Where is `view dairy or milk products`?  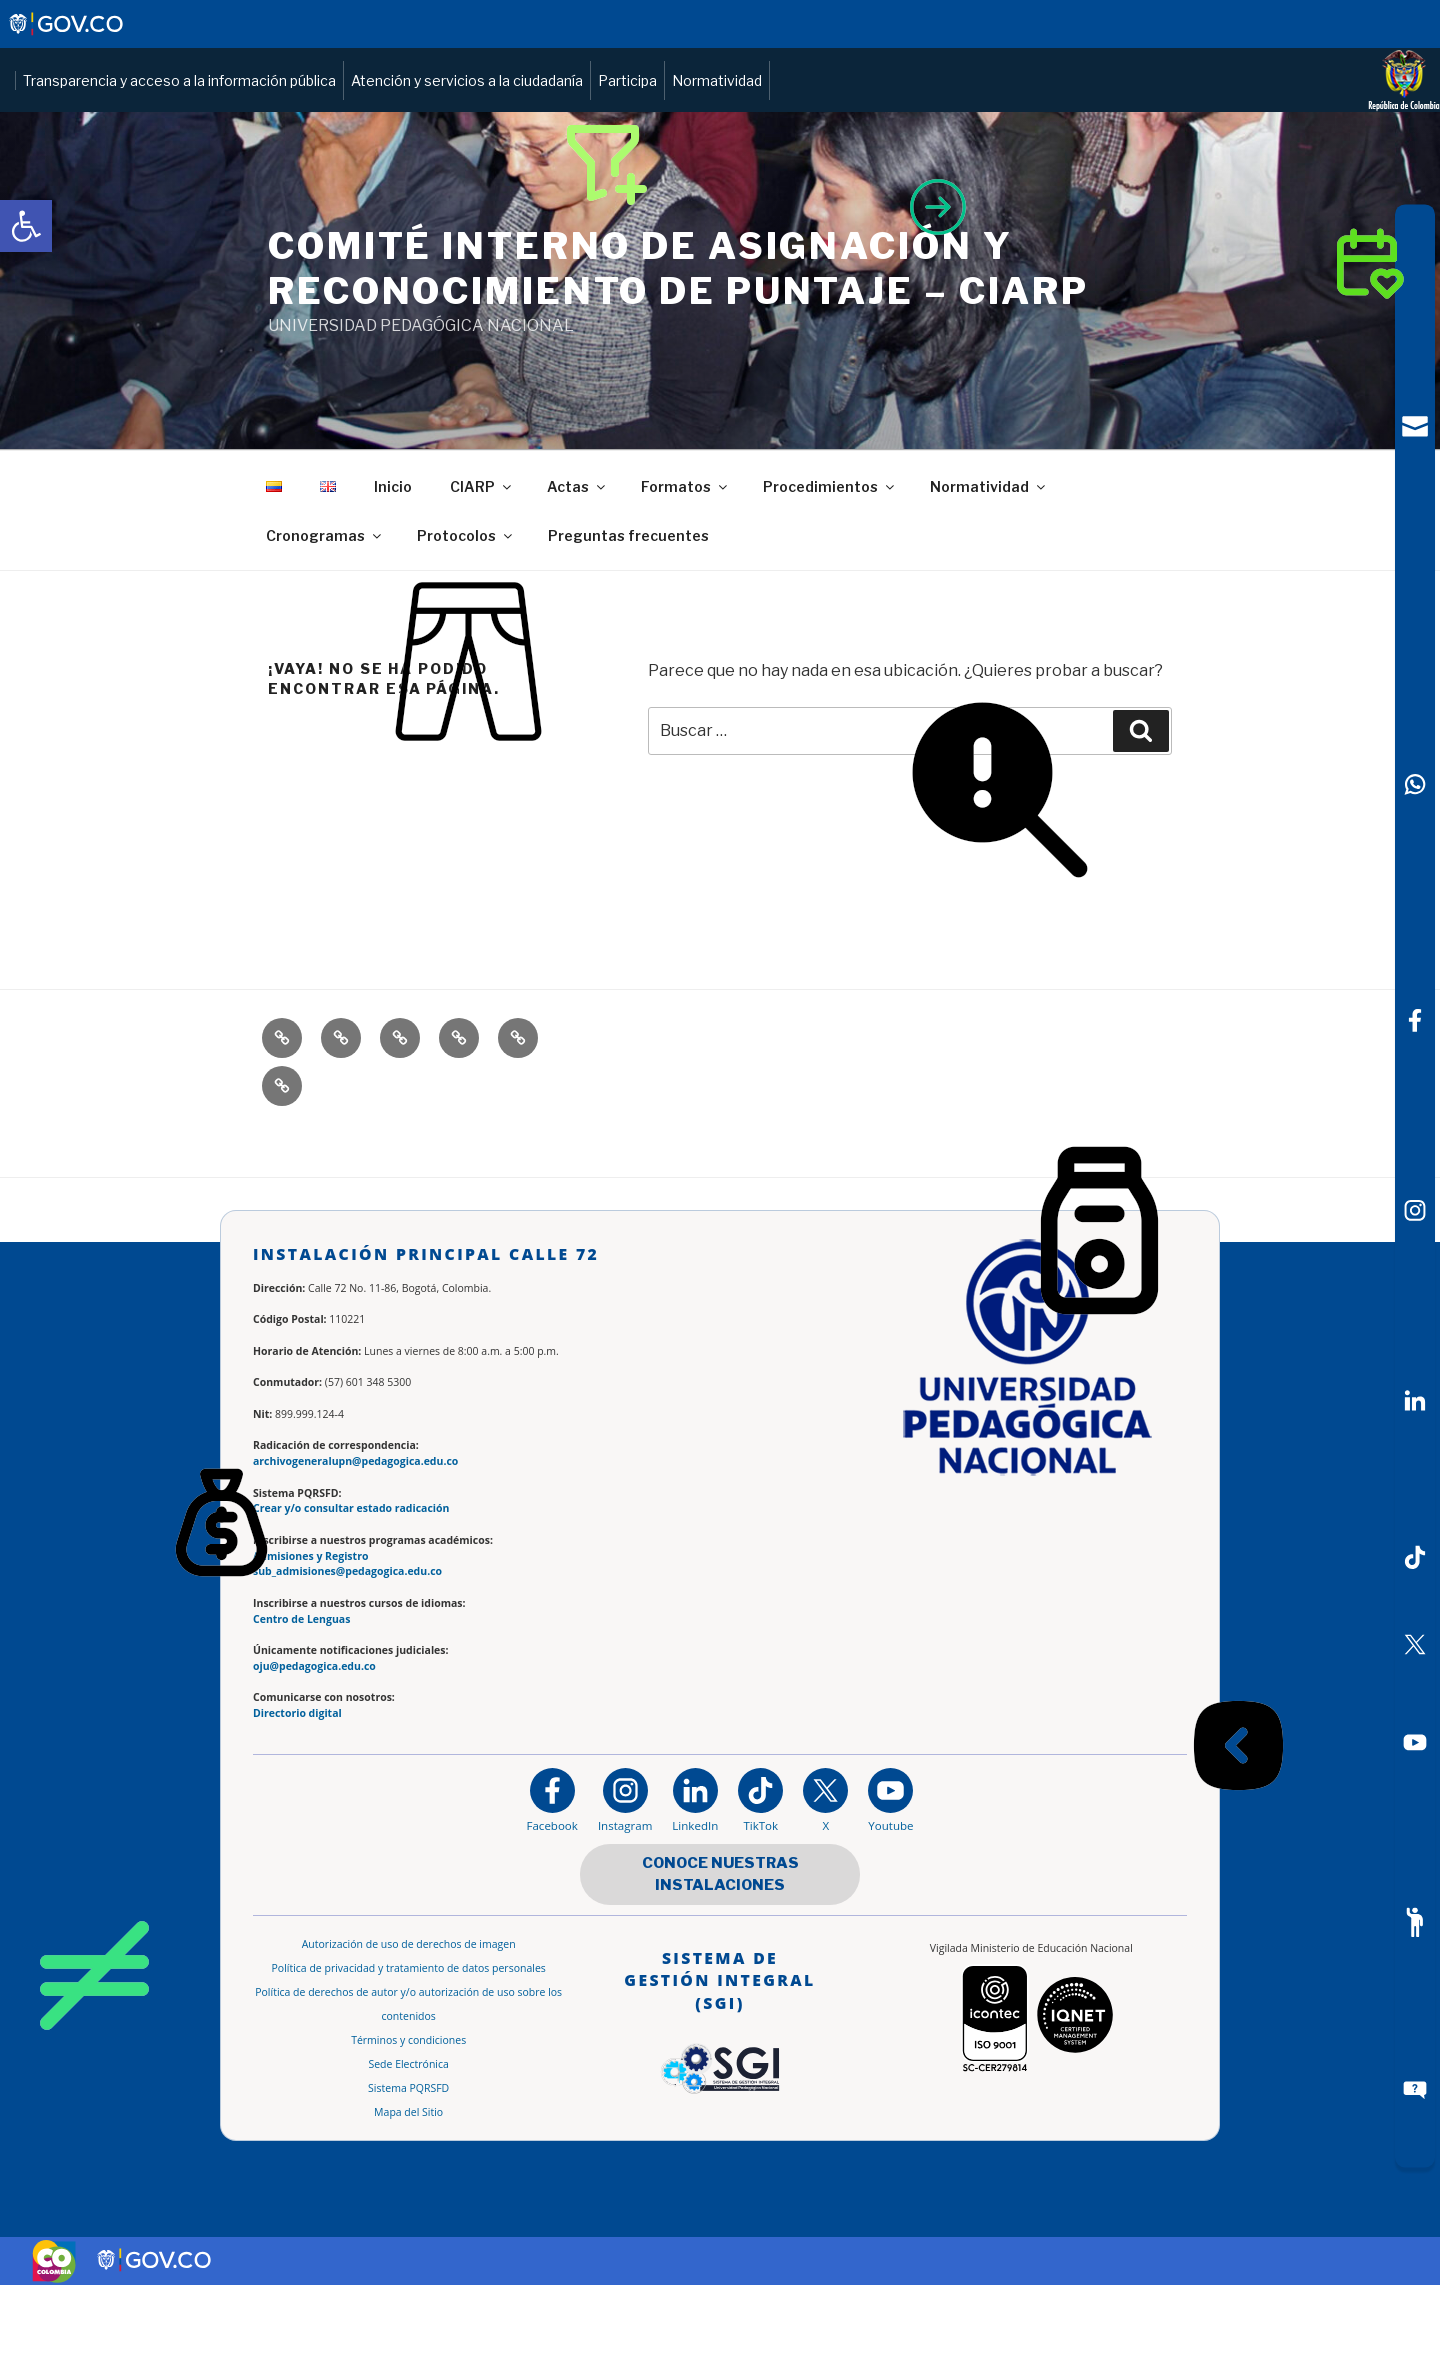 view dairy or milk products is located at coordinates (1099, 1230).